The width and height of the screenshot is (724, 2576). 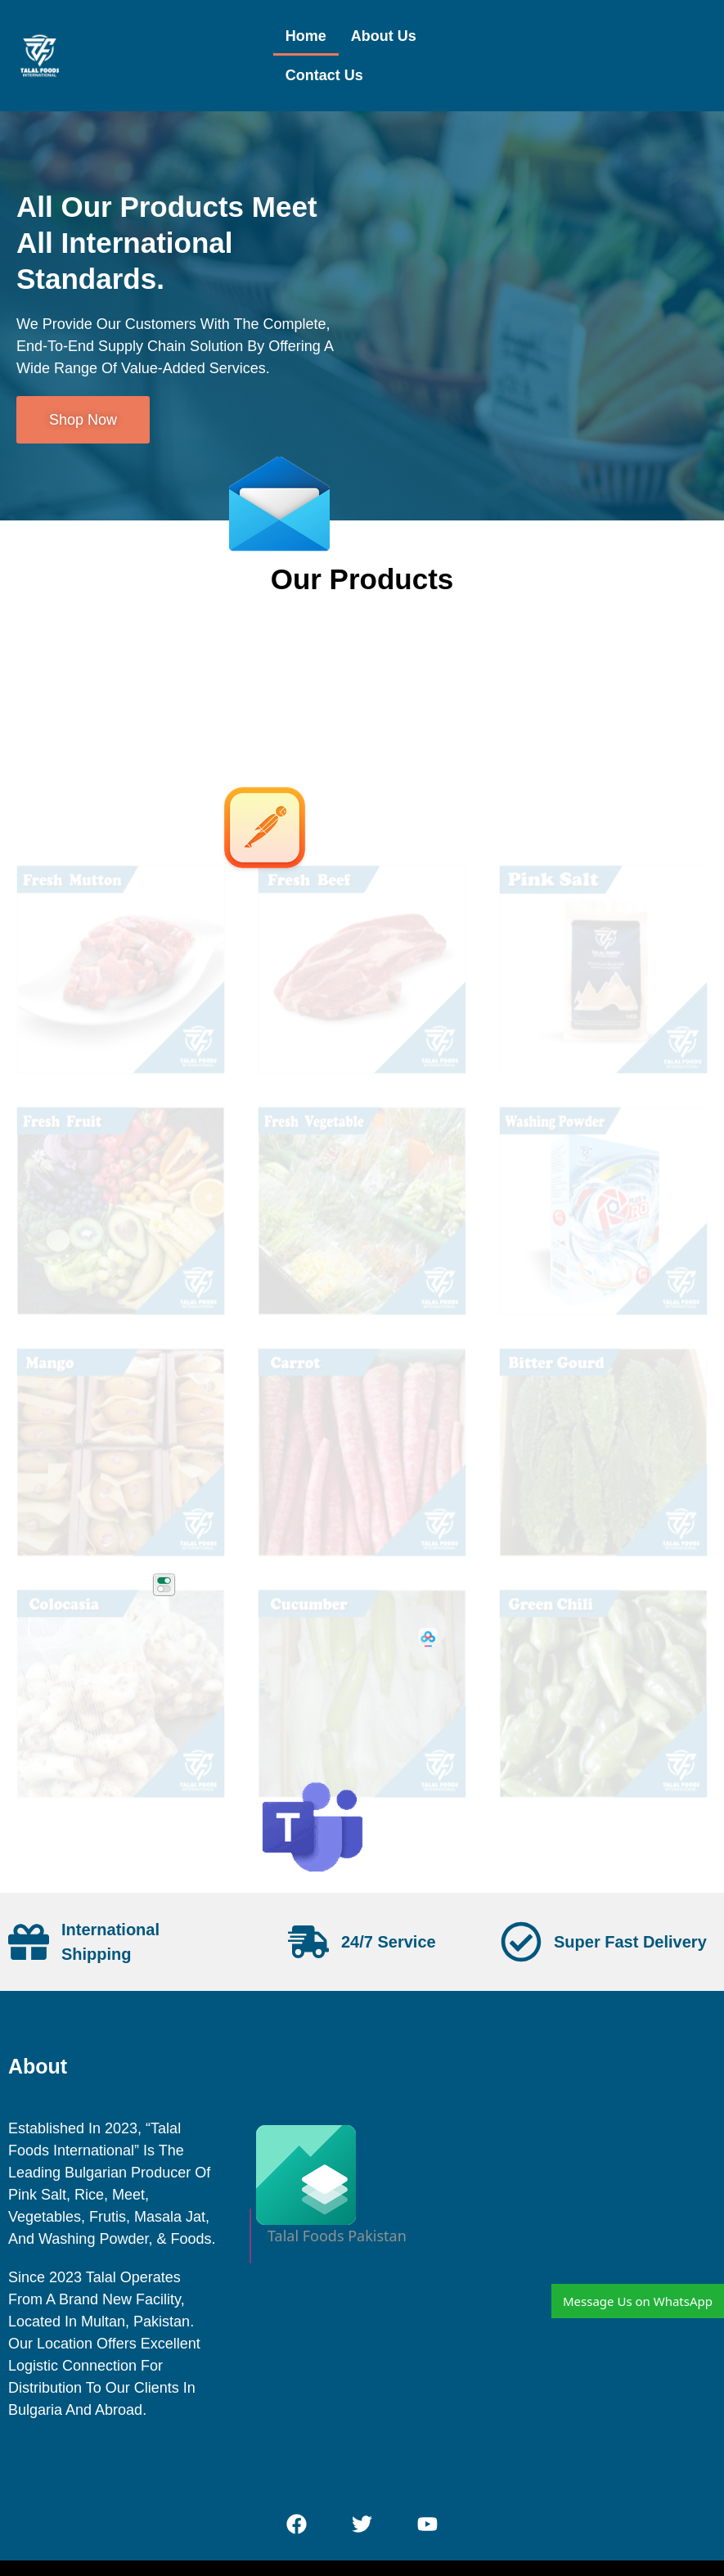 I want to click on open the mail app, so click(x=279, y=507).